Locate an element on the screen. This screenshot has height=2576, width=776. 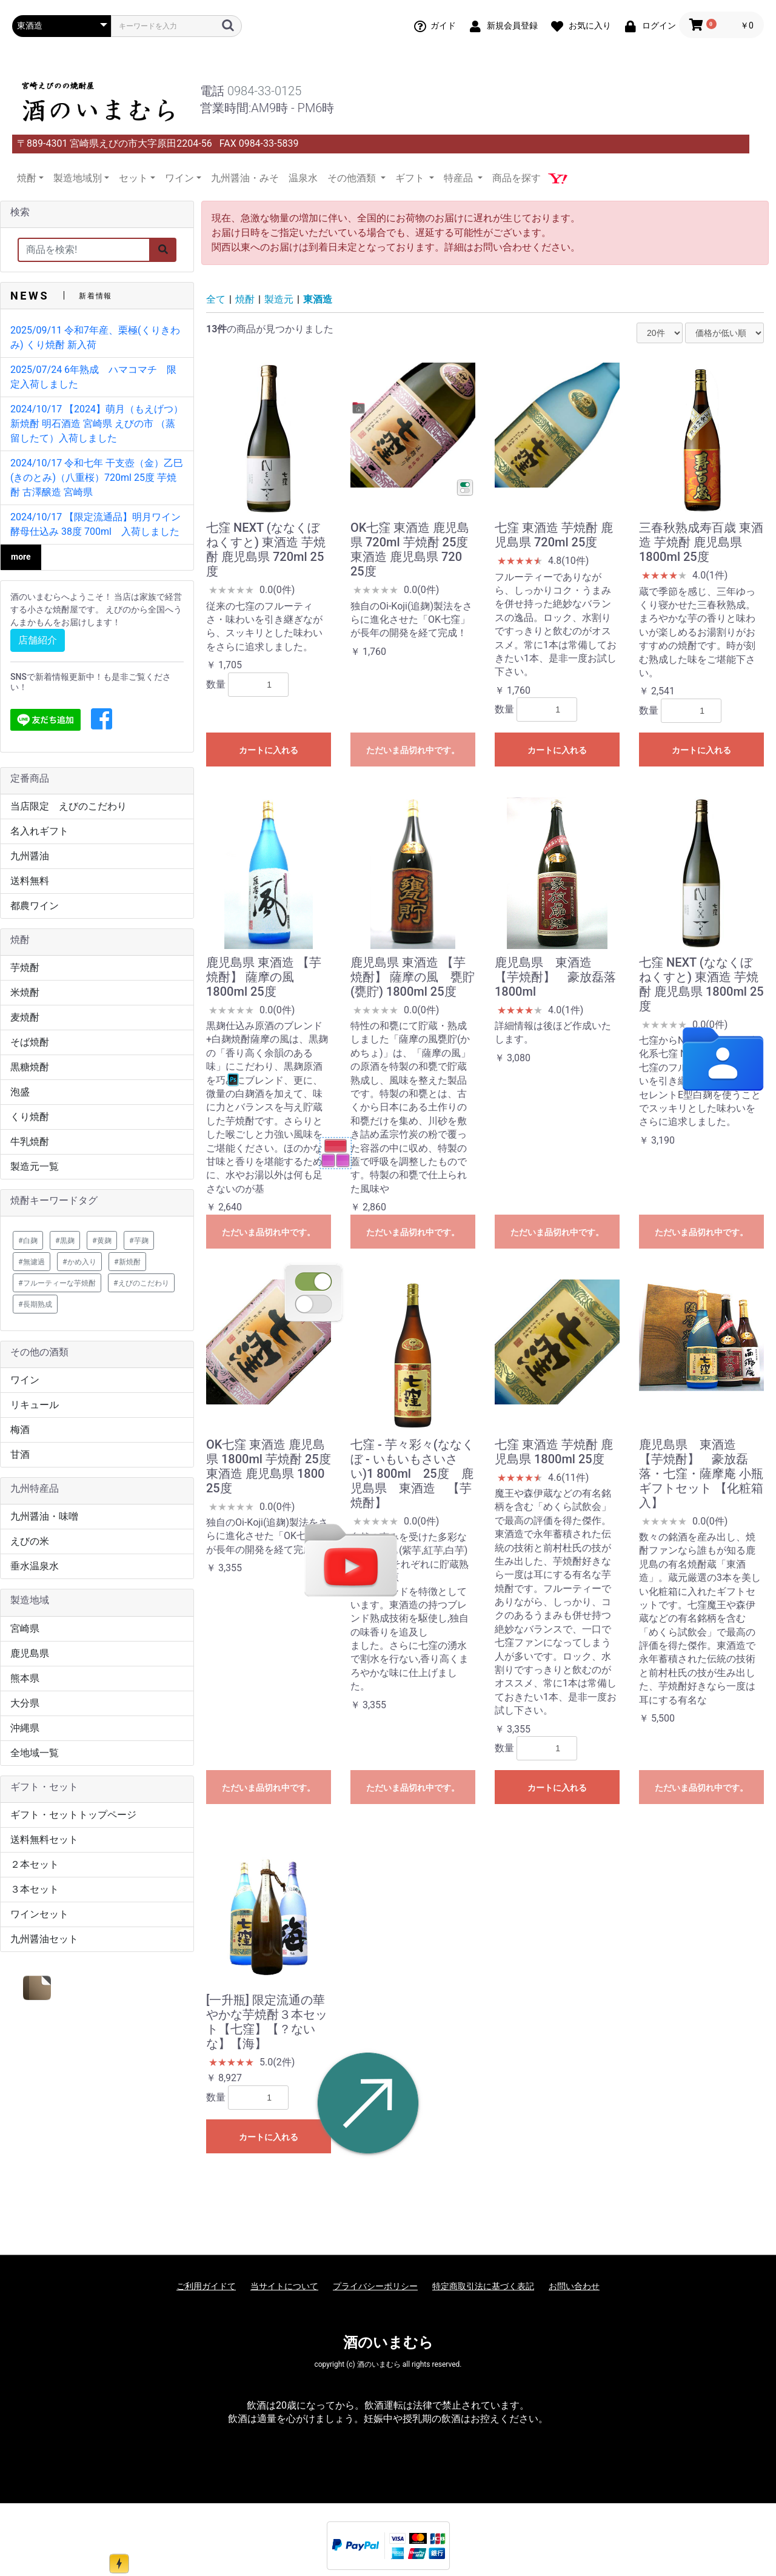
open desktop preferences and settings is located at coordinates (465, 488).